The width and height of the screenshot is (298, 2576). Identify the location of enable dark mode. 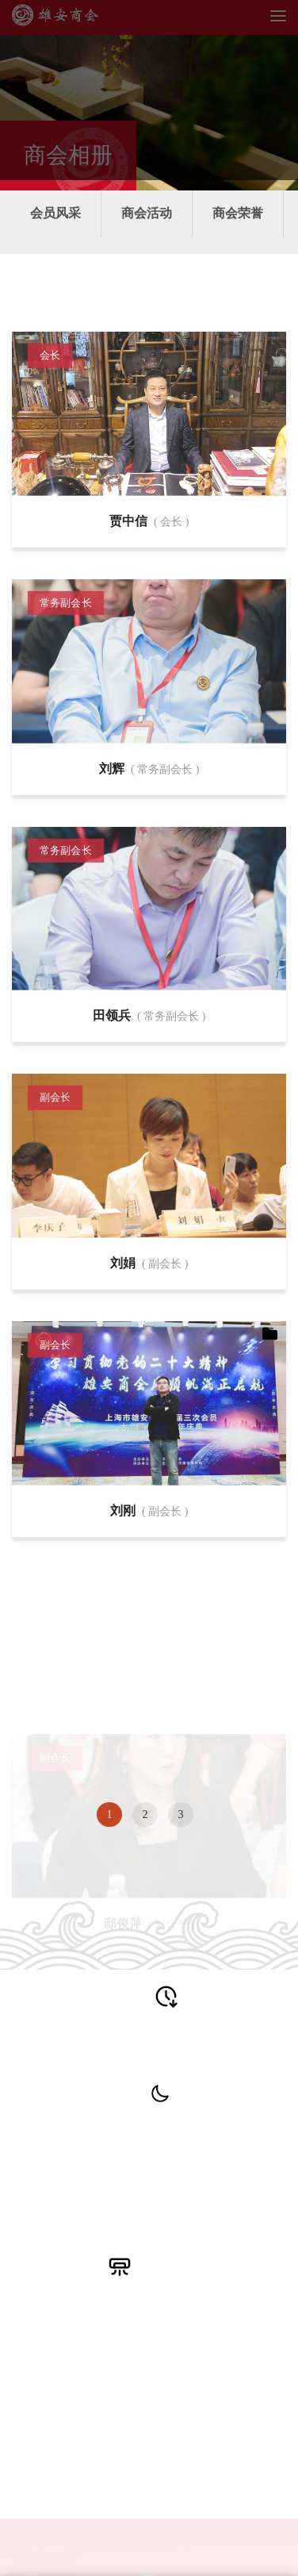
(160, 2093).